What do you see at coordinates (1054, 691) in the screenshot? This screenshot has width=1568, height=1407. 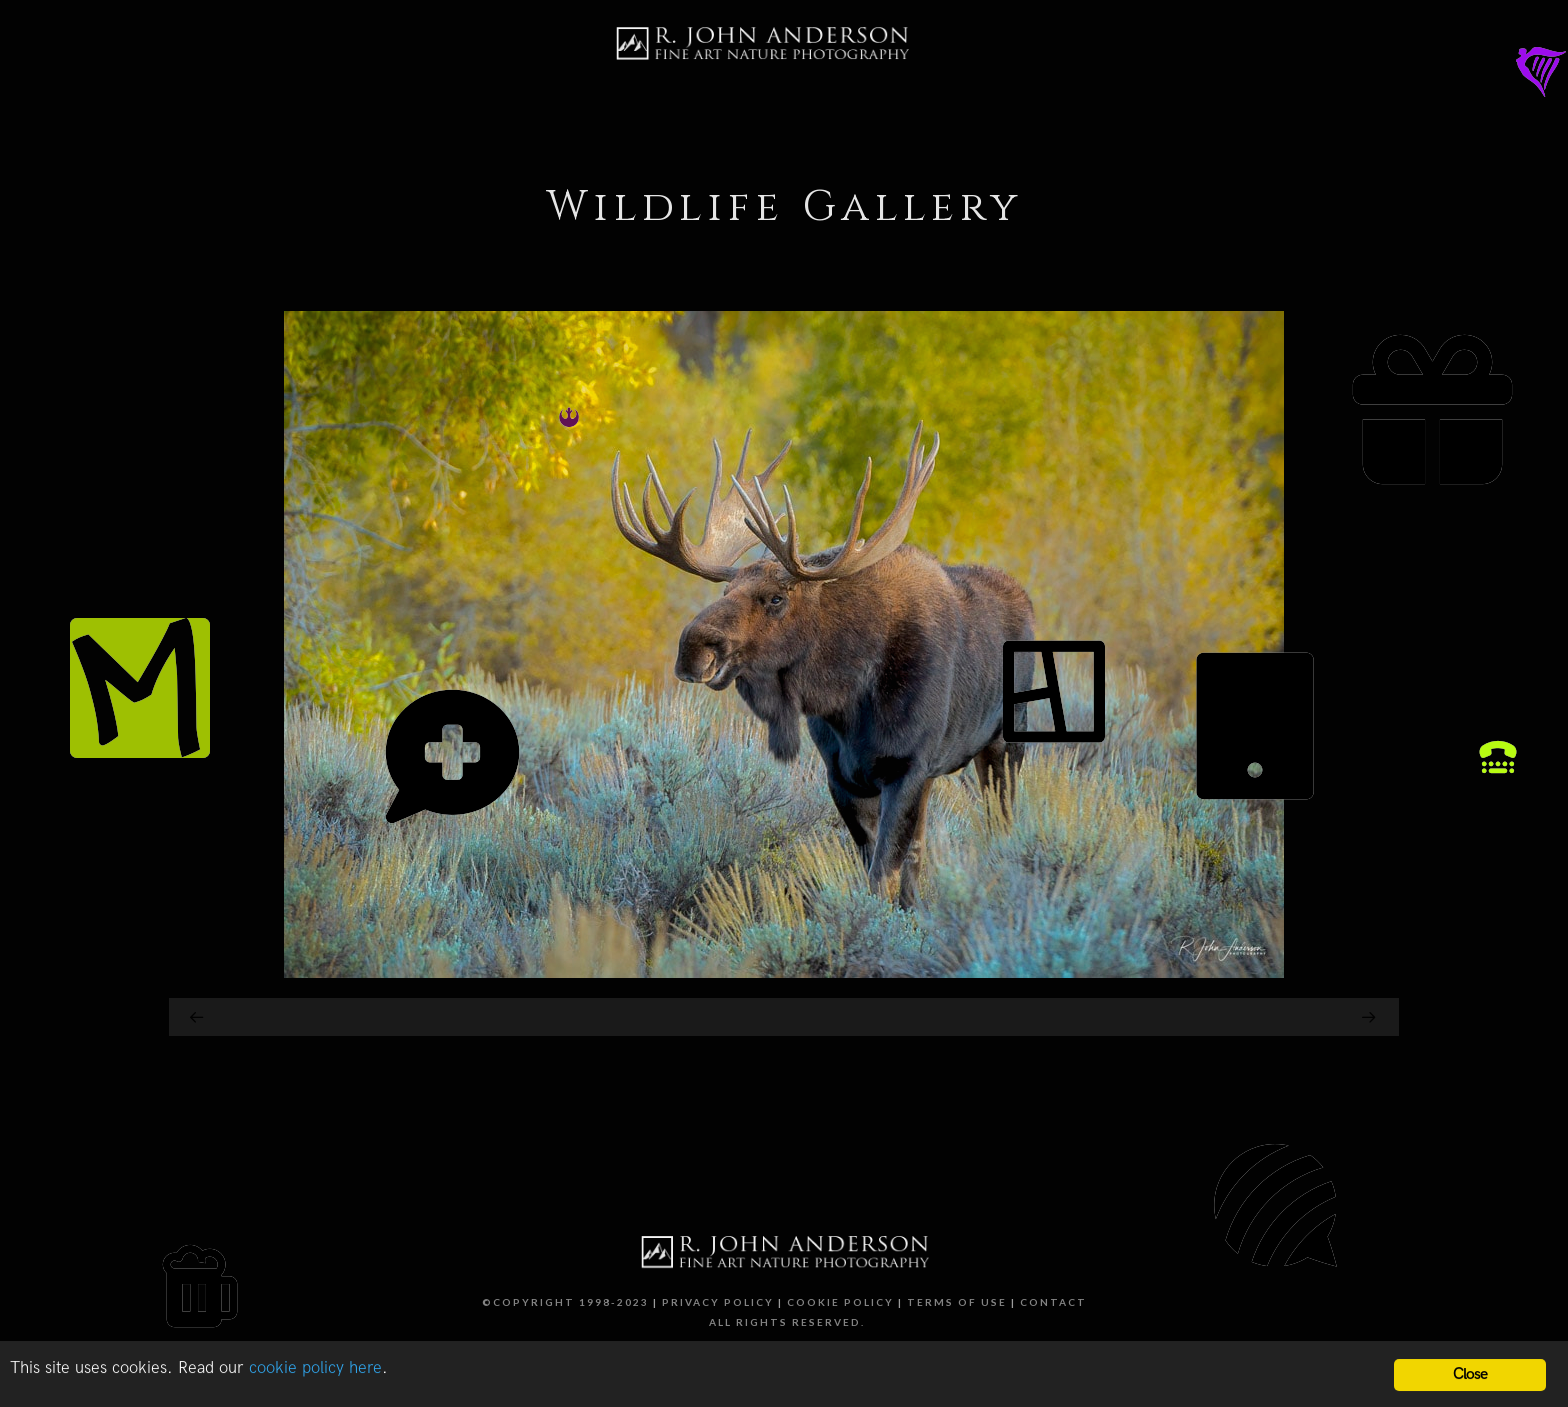 I see `create a photo collage` at bounding box center [1054, 691].